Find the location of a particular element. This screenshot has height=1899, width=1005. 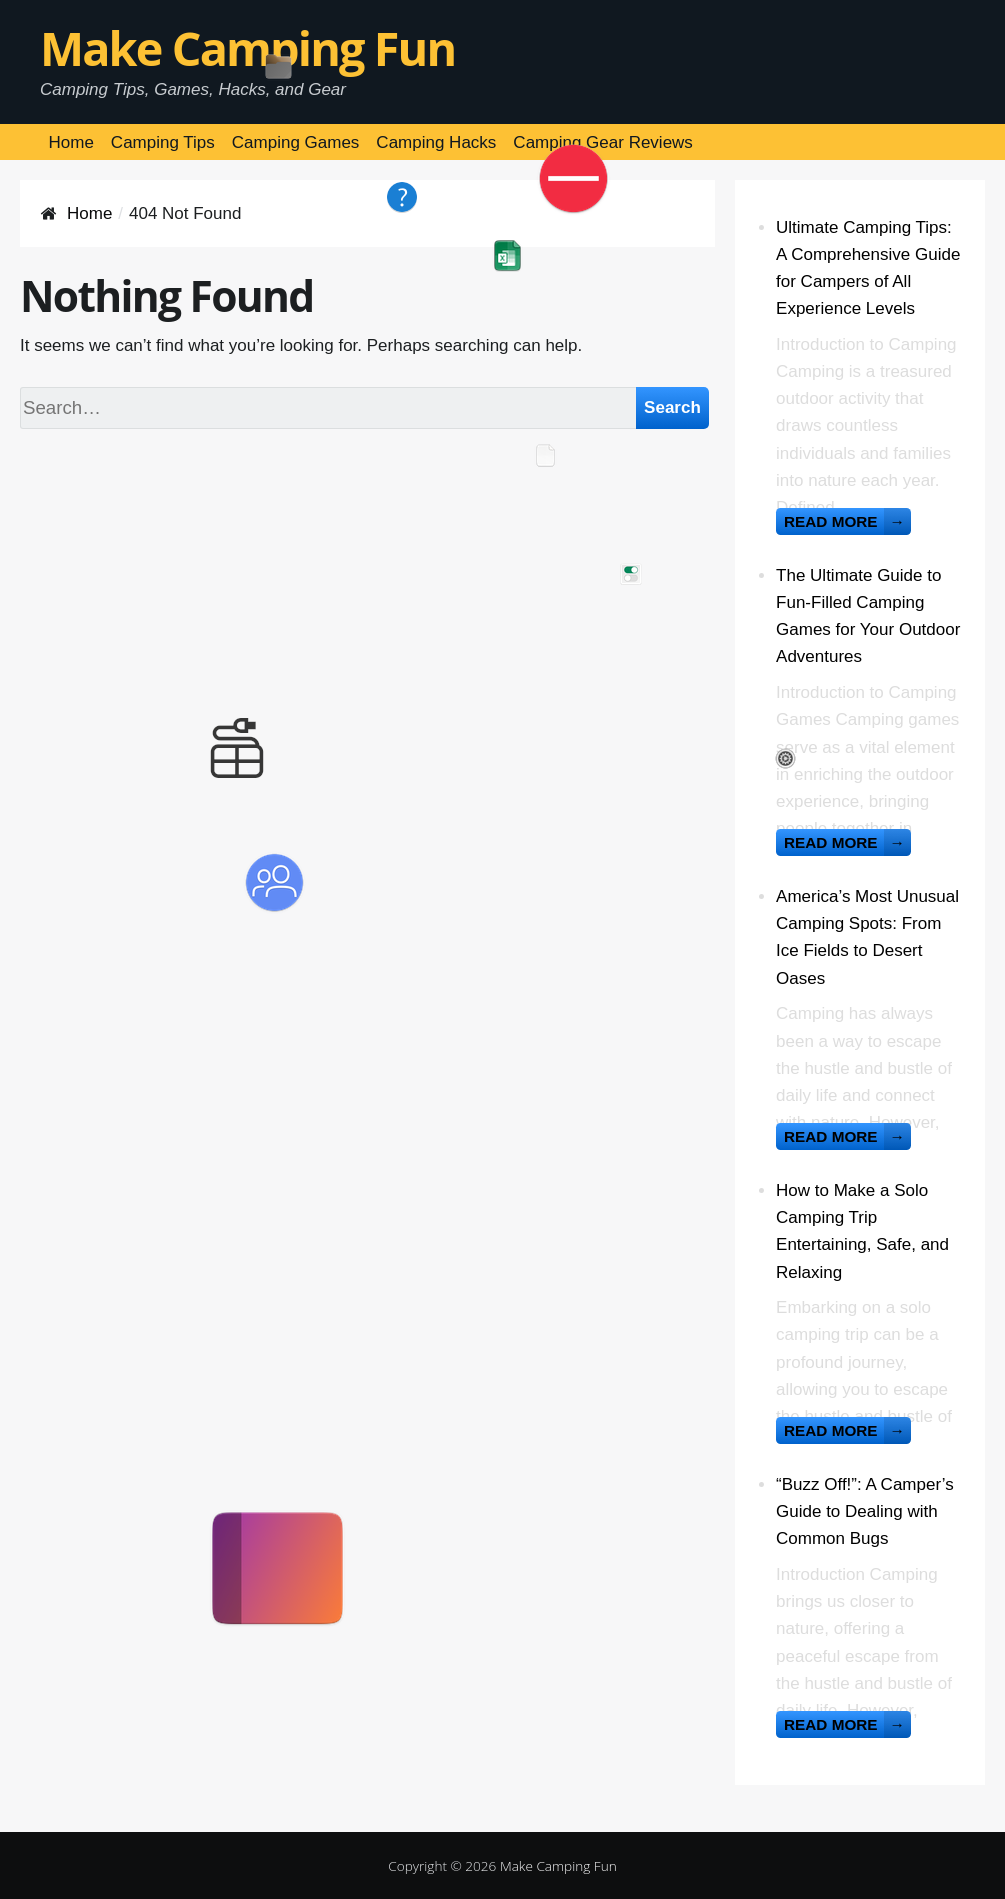

connect to a USB hub device is located at coordinates (237, 748).